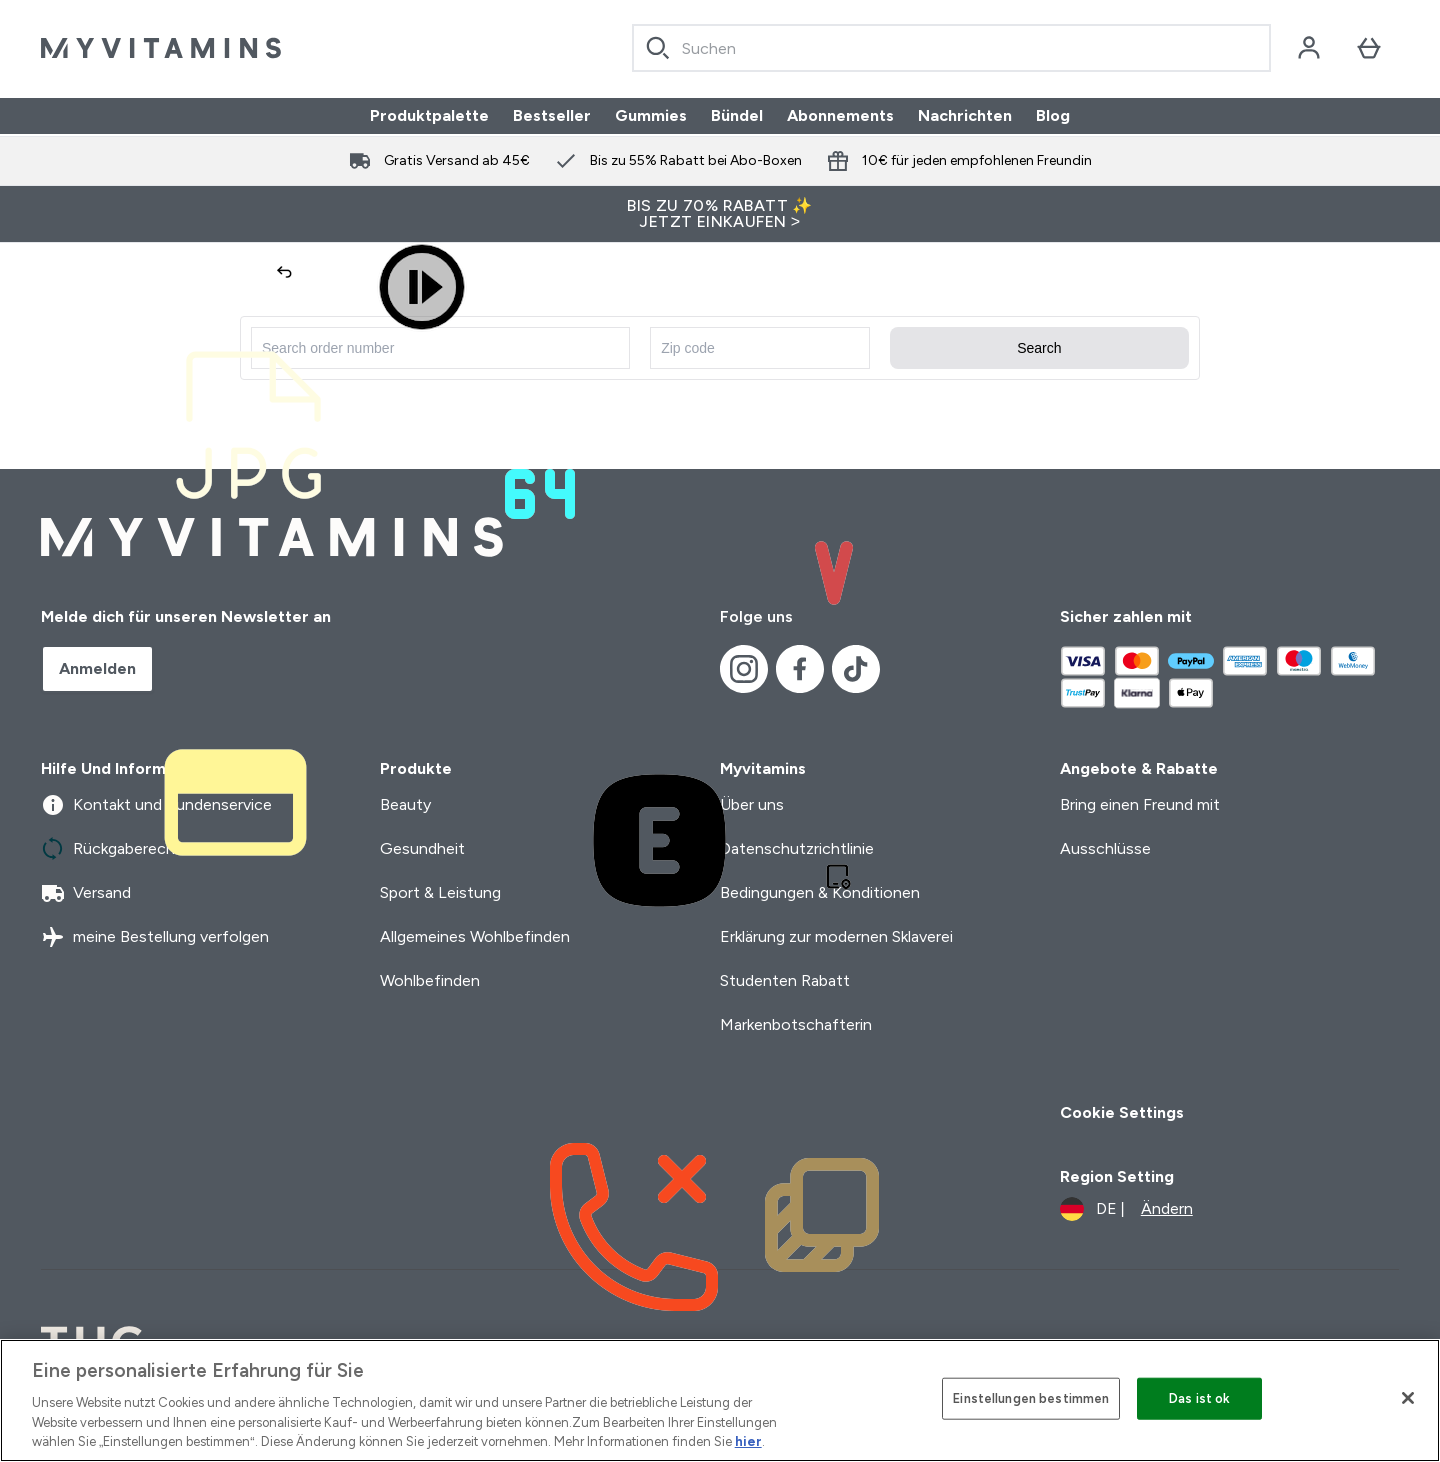 This screenshot has height=1462, width=1440. I want to click on indicates a 64-bit system or application, so click(540, 494).